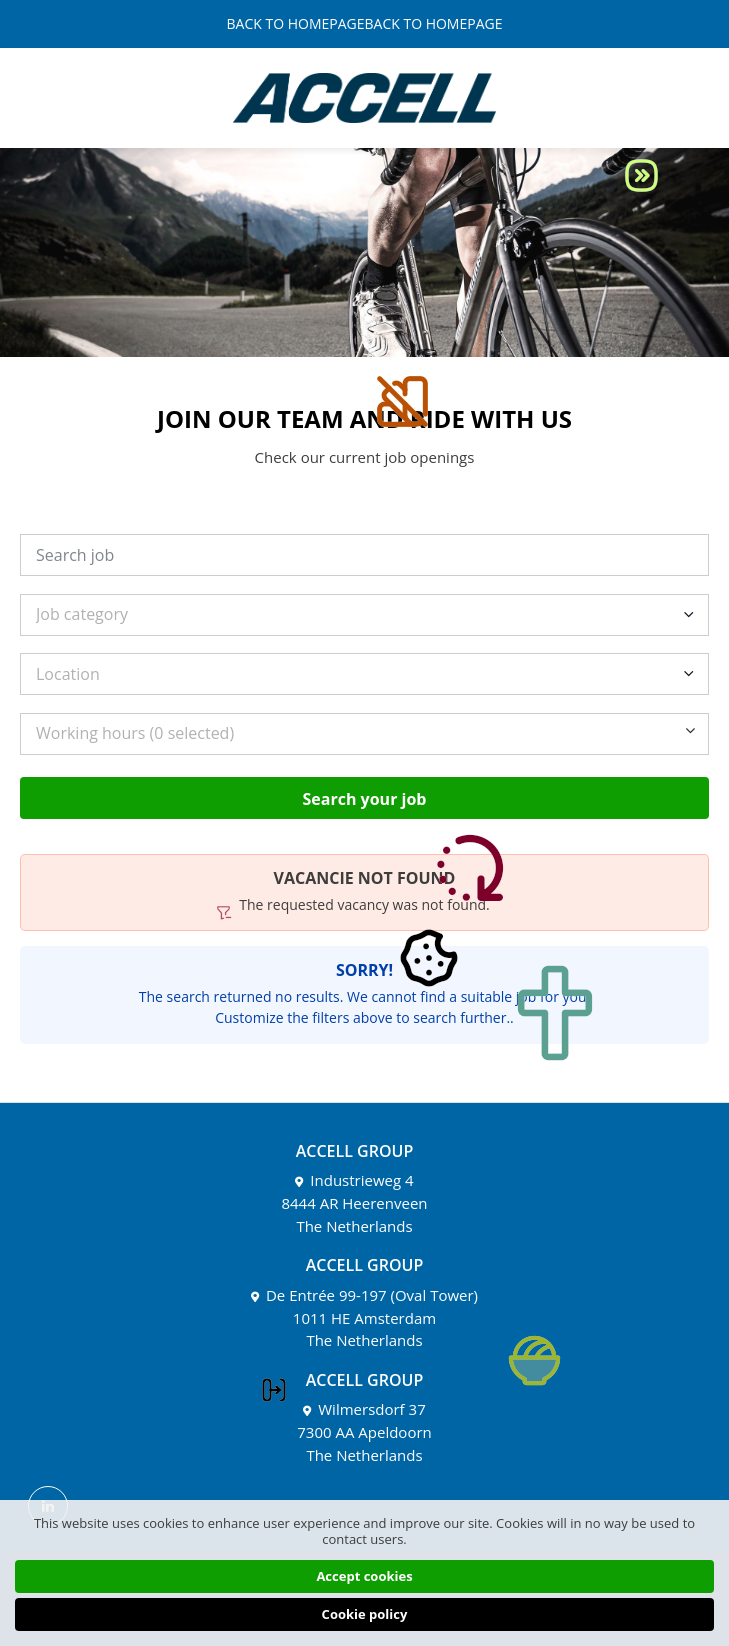 The width and height of the screenshot is (729, 1646). I want to click on manage cookie preferences, so click(429, 958).